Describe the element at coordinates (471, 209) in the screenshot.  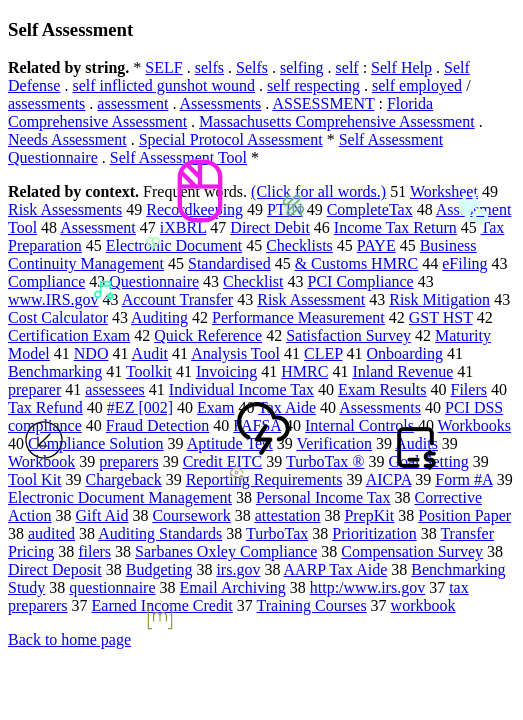
I see `disconnect or remove a power connection` at that location.